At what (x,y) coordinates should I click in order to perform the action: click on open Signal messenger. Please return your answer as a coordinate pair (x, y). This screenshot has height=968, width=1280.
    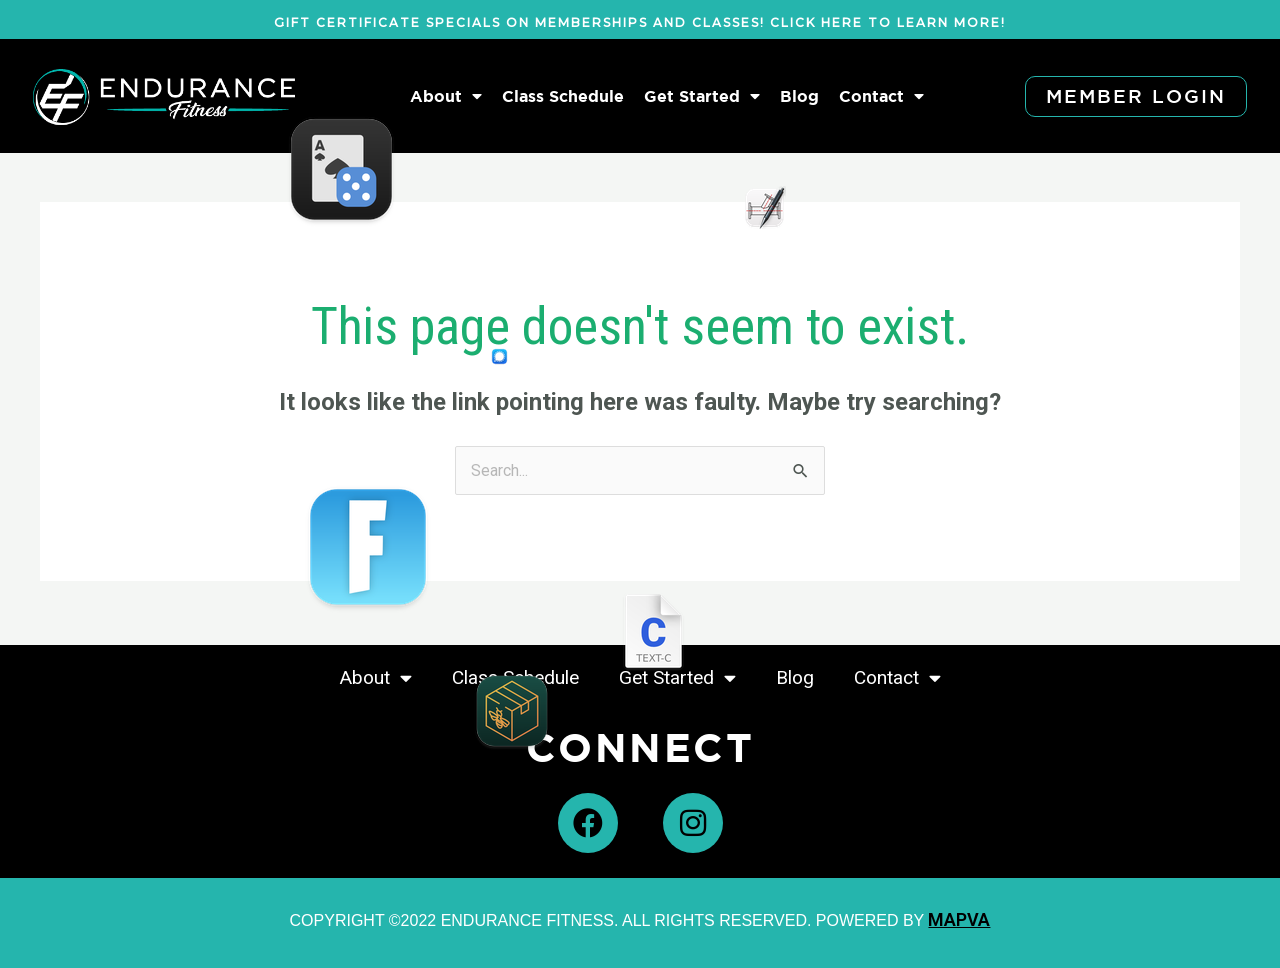
    Looking at the image, I should click on (499, 356).